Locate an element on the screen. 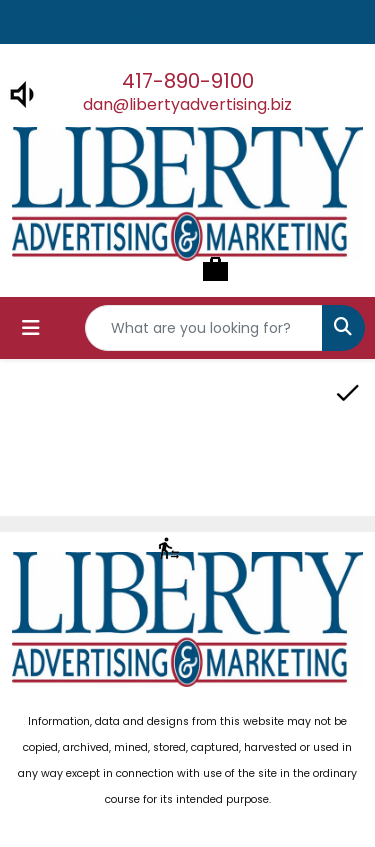  confirm or submit an action is located at coordinates (347, 392).